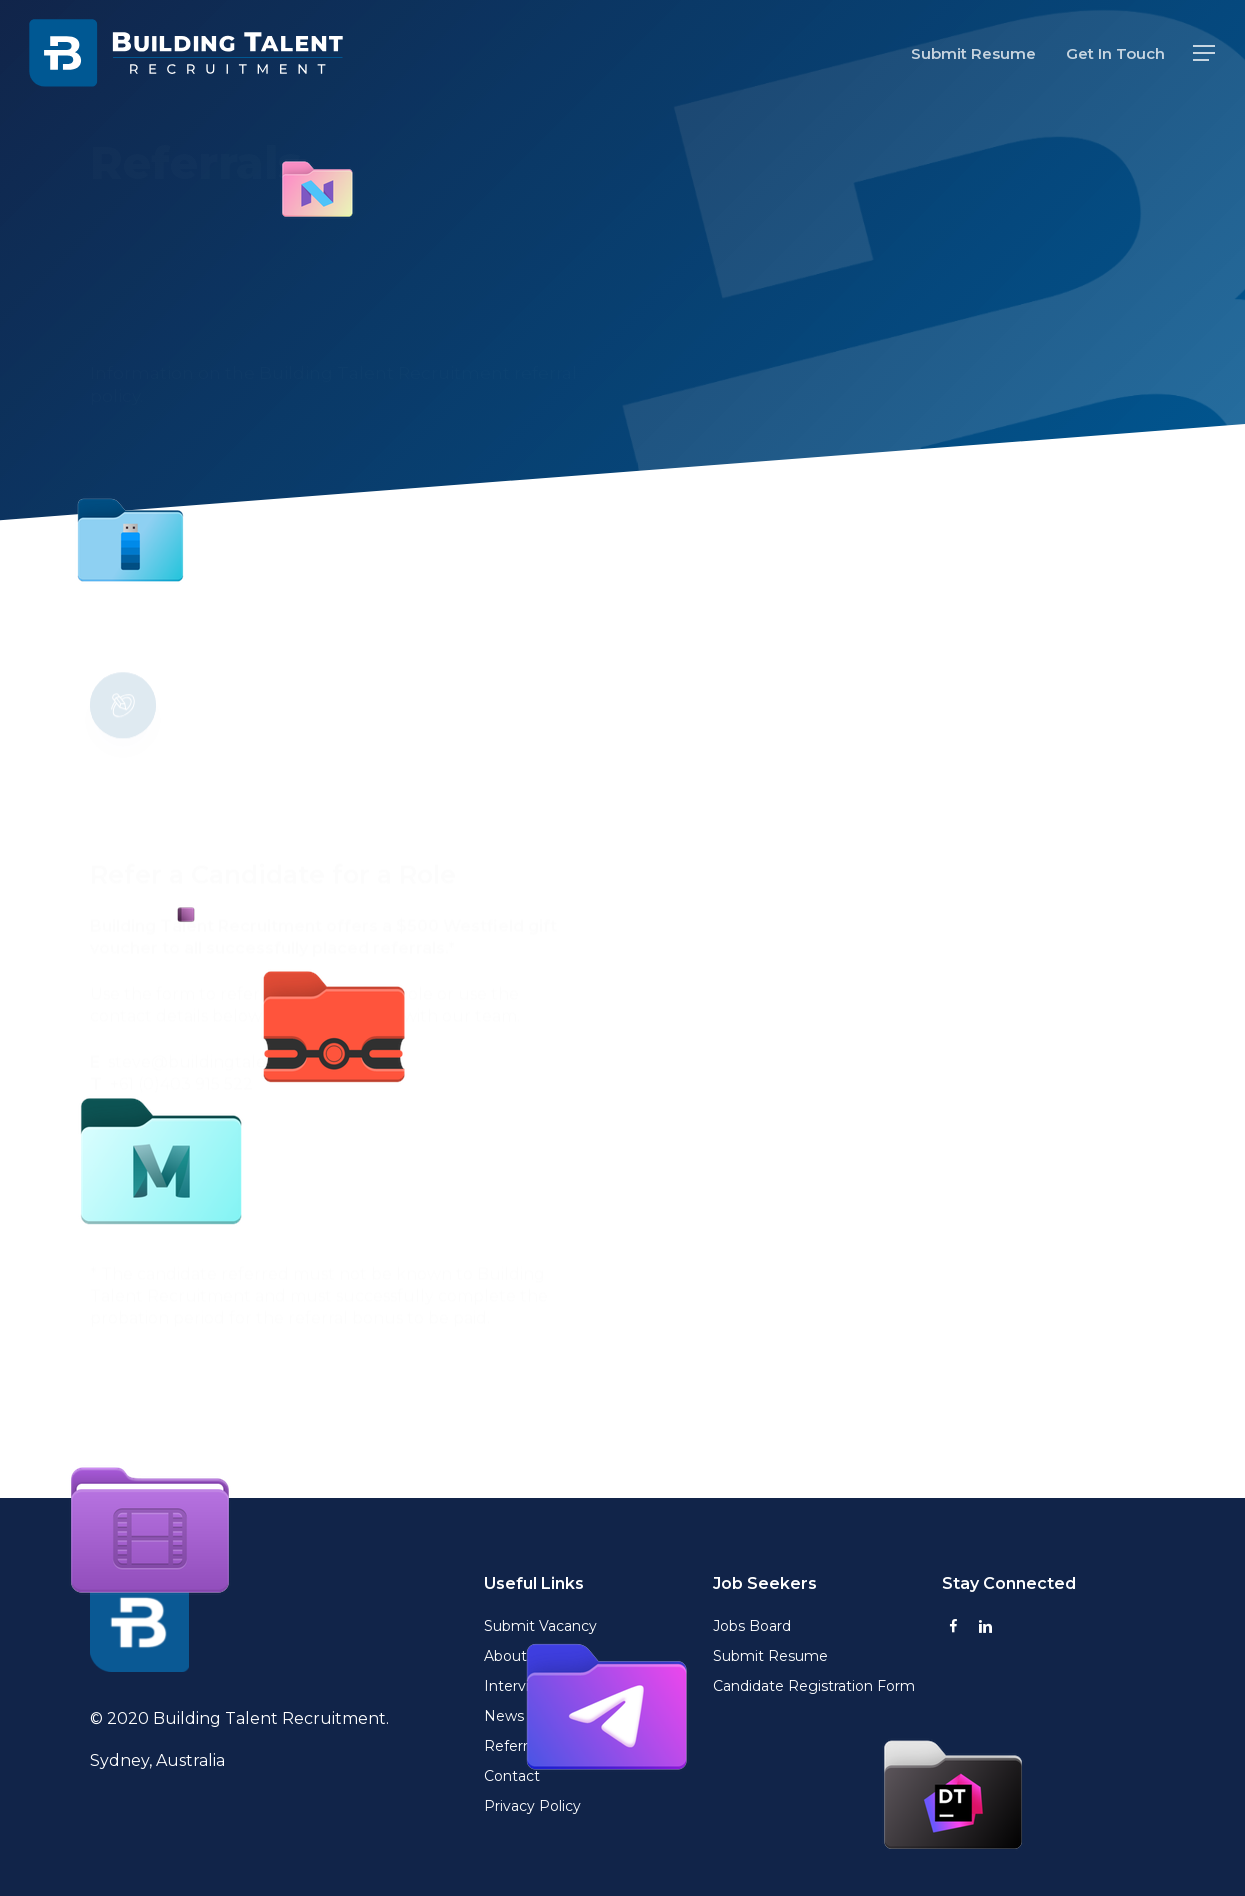 The height and width of the screenshot is (1896, 1245). I want to click on open folder containing cherish ball pokémon or event pokémon, so click(333, 1030).